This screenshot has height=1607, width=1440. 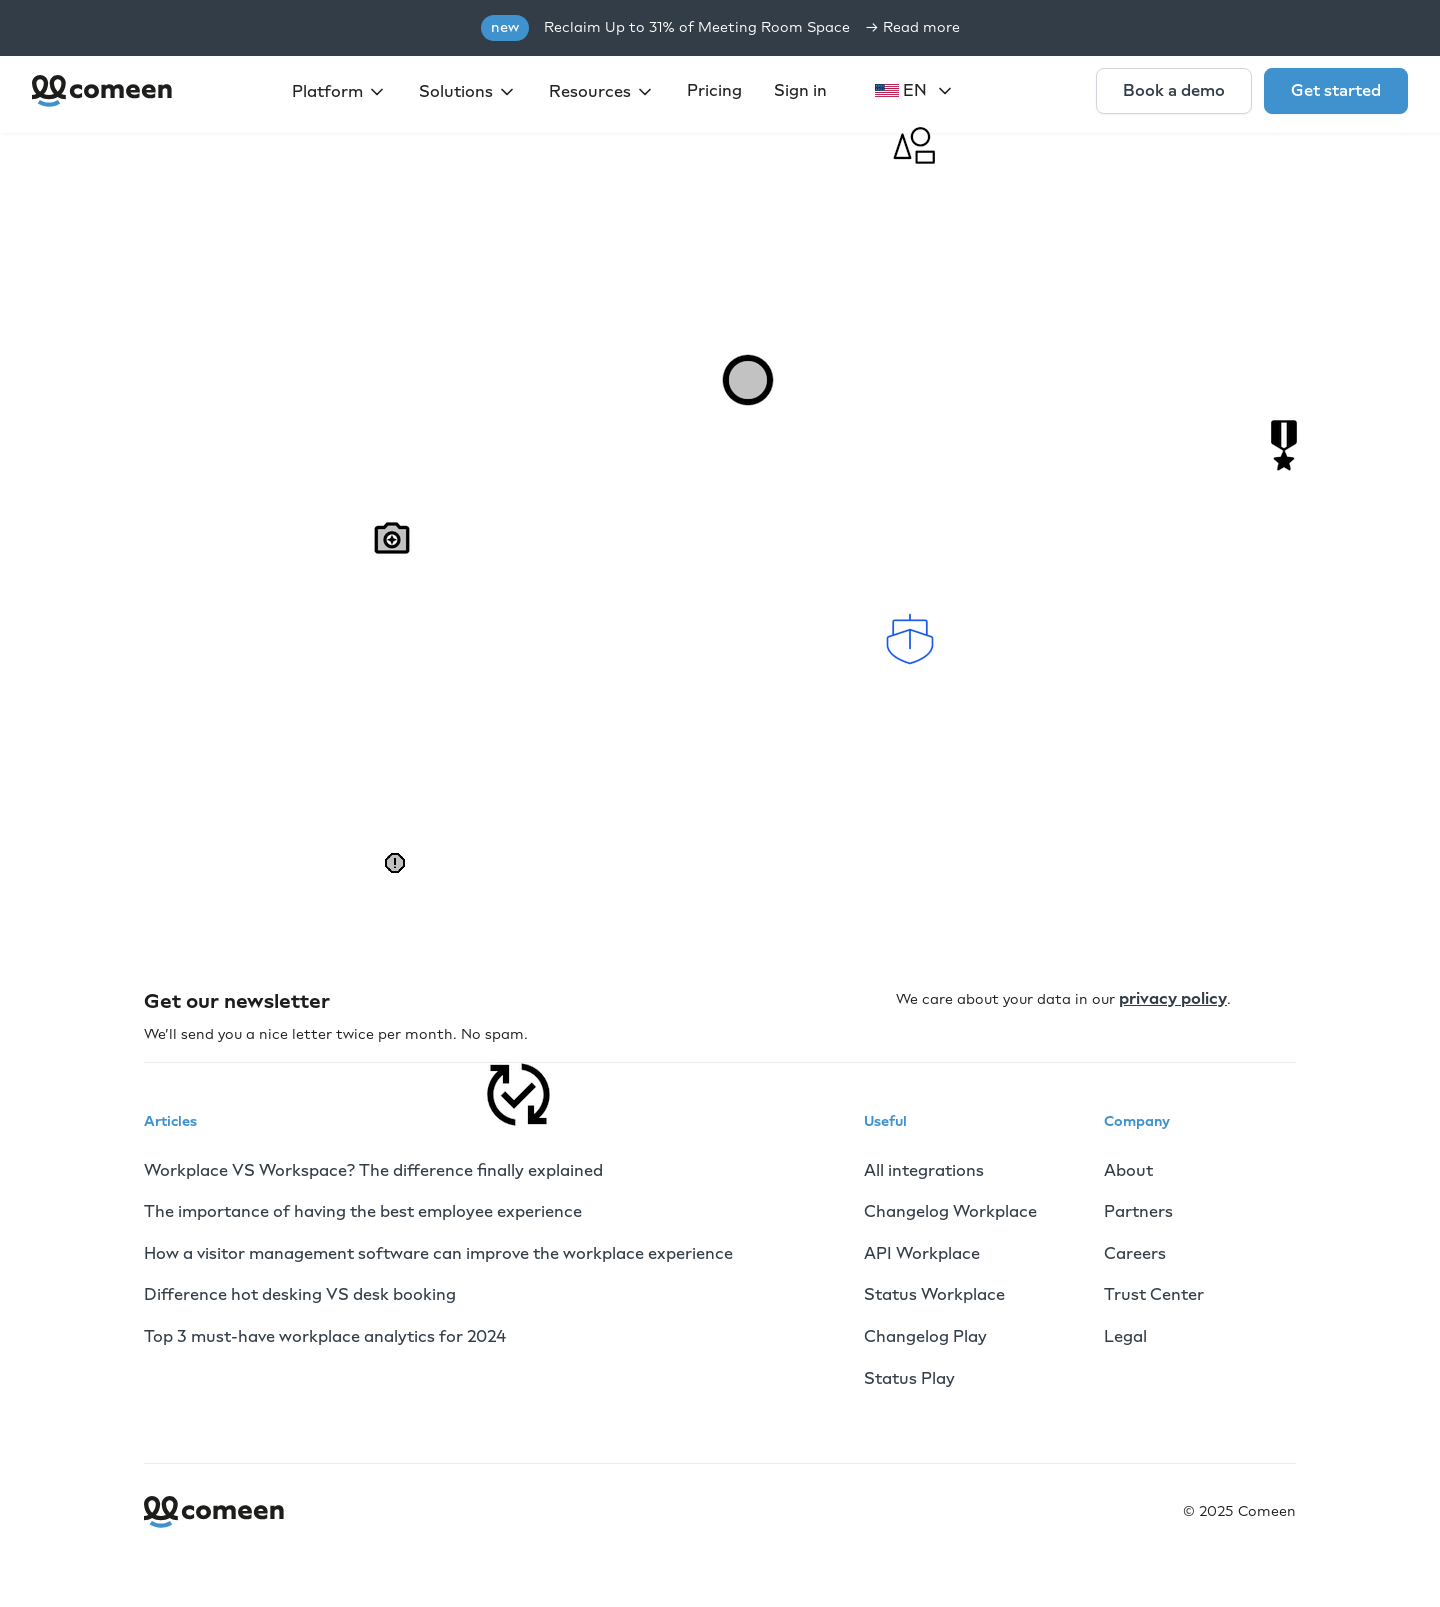 I want to click on access shape tools or drawing options, so click(x=915, y=147).